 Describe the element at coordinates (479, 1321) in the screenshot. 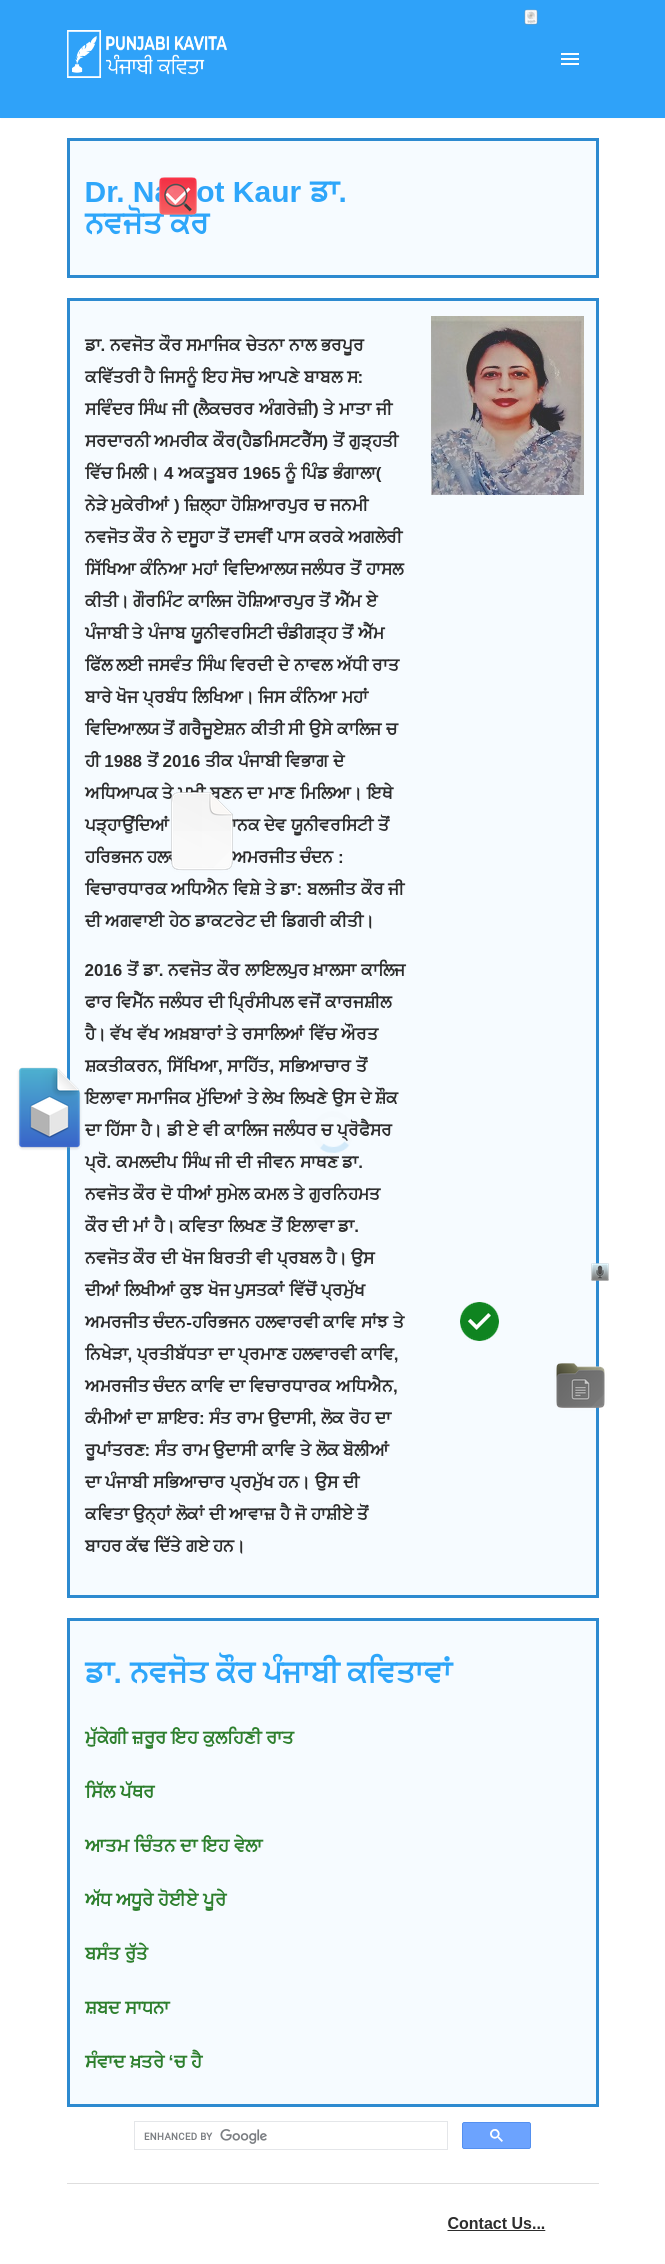

I see `confirm or approve an action` at that location.